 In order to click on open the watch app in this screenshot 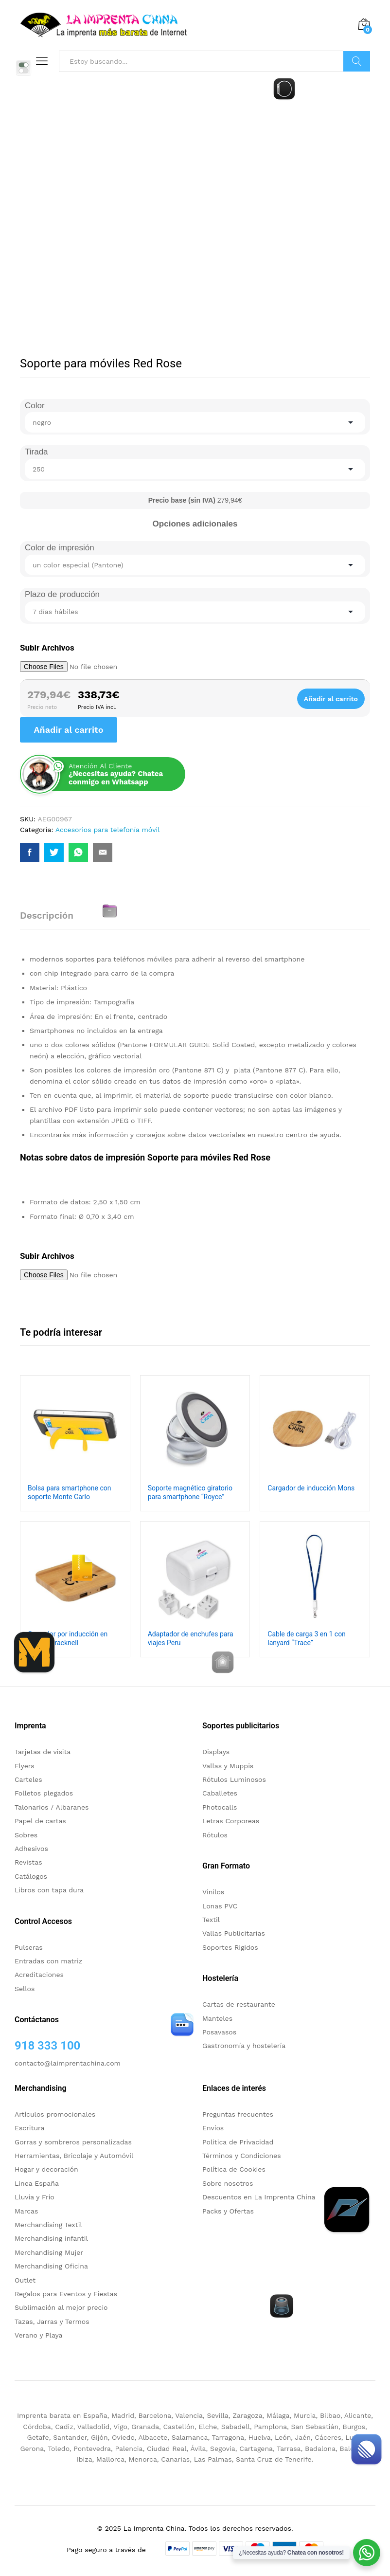, I will do `click(284, 89)`.